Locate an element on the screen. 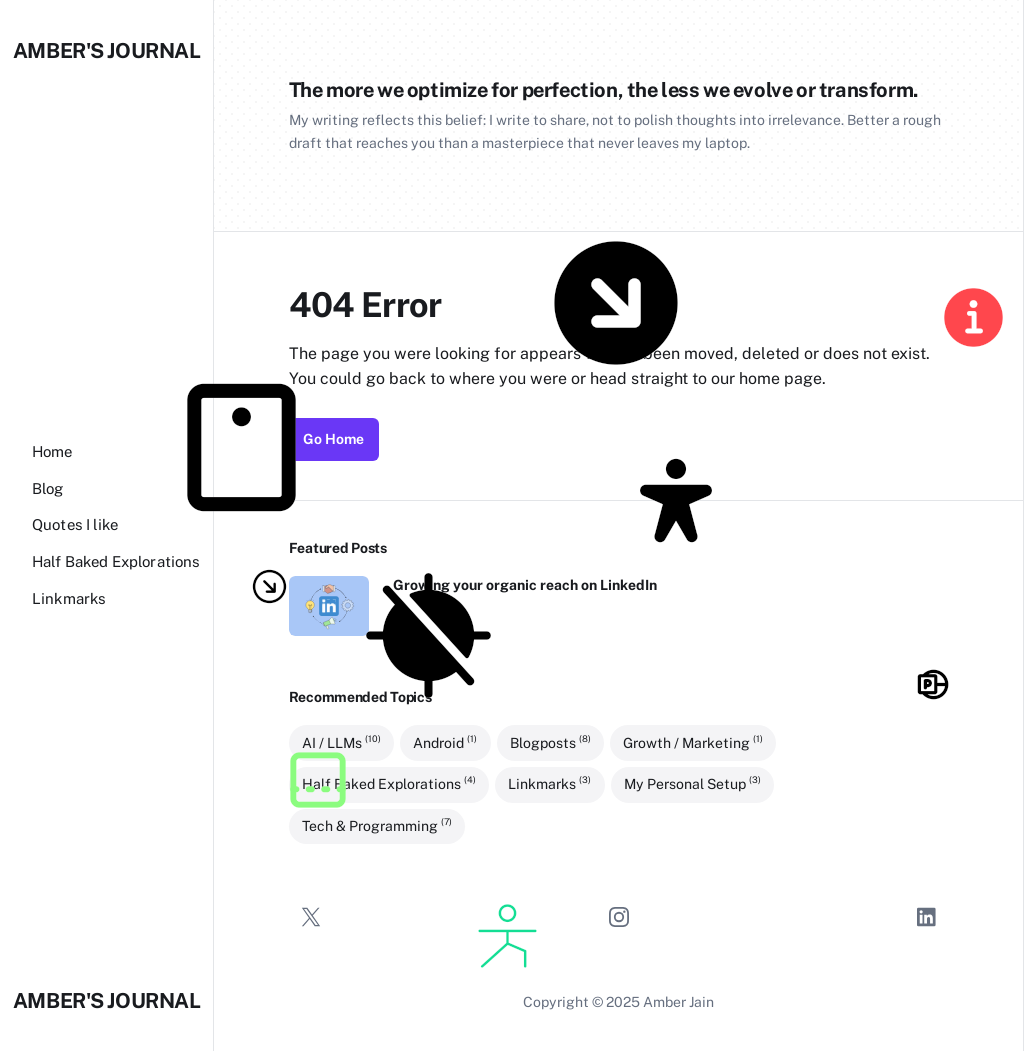 The width and height of the screenshot is (1024, 1051). tablet device with front-facing camera is located at coordinates (241, 447).